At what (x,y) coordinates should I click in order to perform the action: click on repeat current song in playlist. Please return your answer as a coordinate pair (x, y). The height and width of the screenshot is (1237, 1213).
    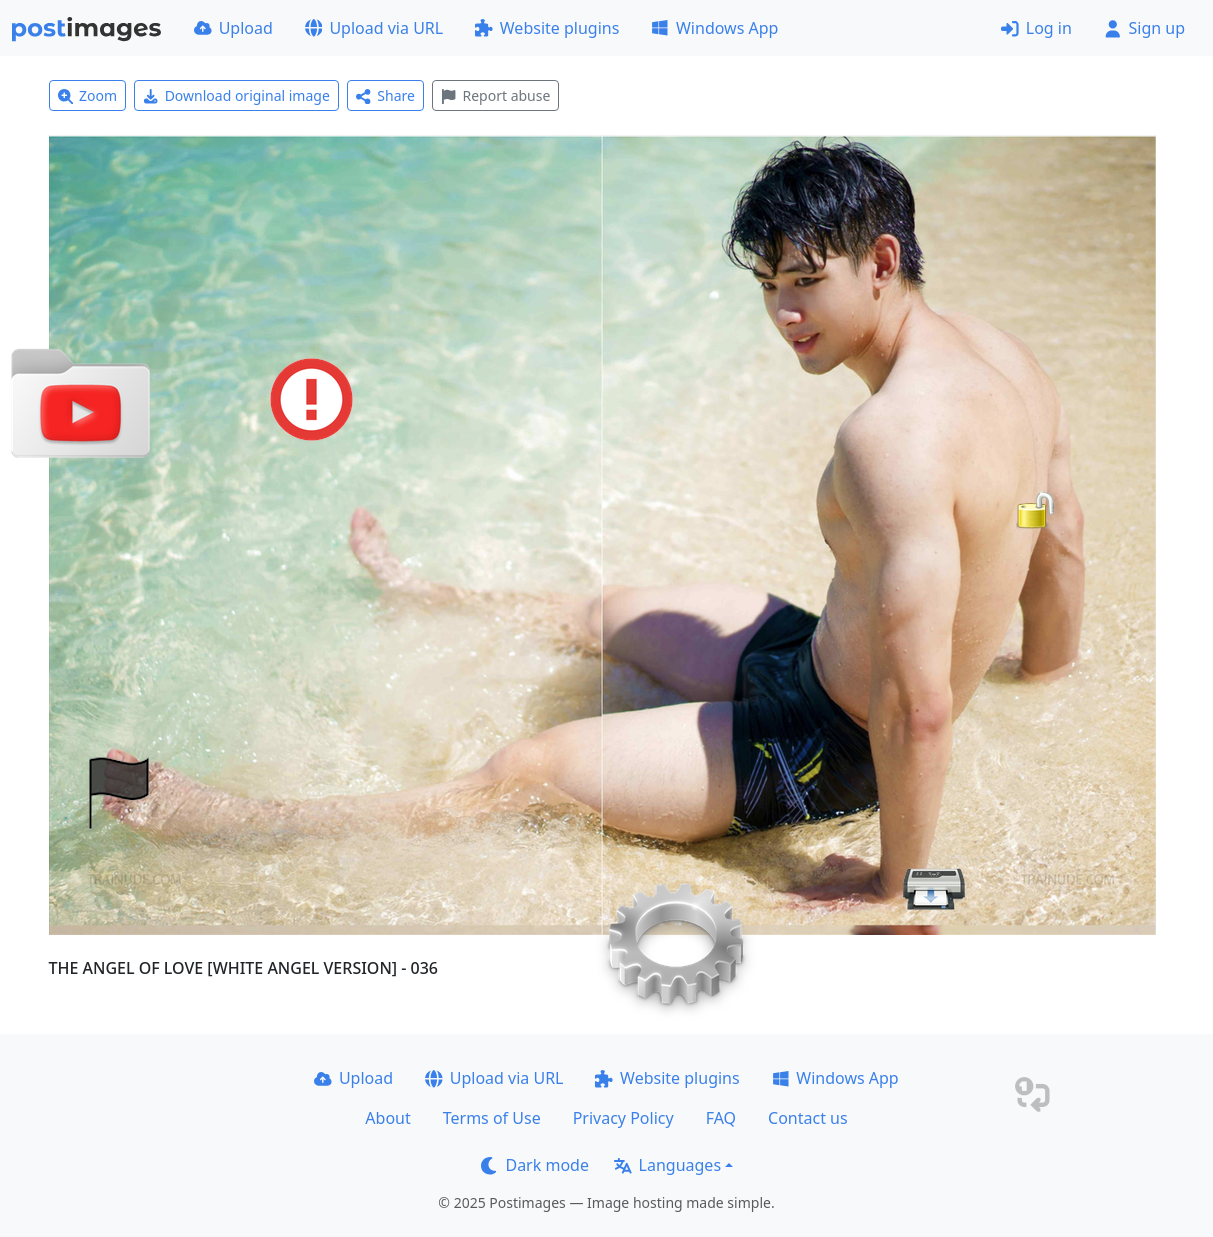
    Looking at the image, I should click on (1033, 1095).